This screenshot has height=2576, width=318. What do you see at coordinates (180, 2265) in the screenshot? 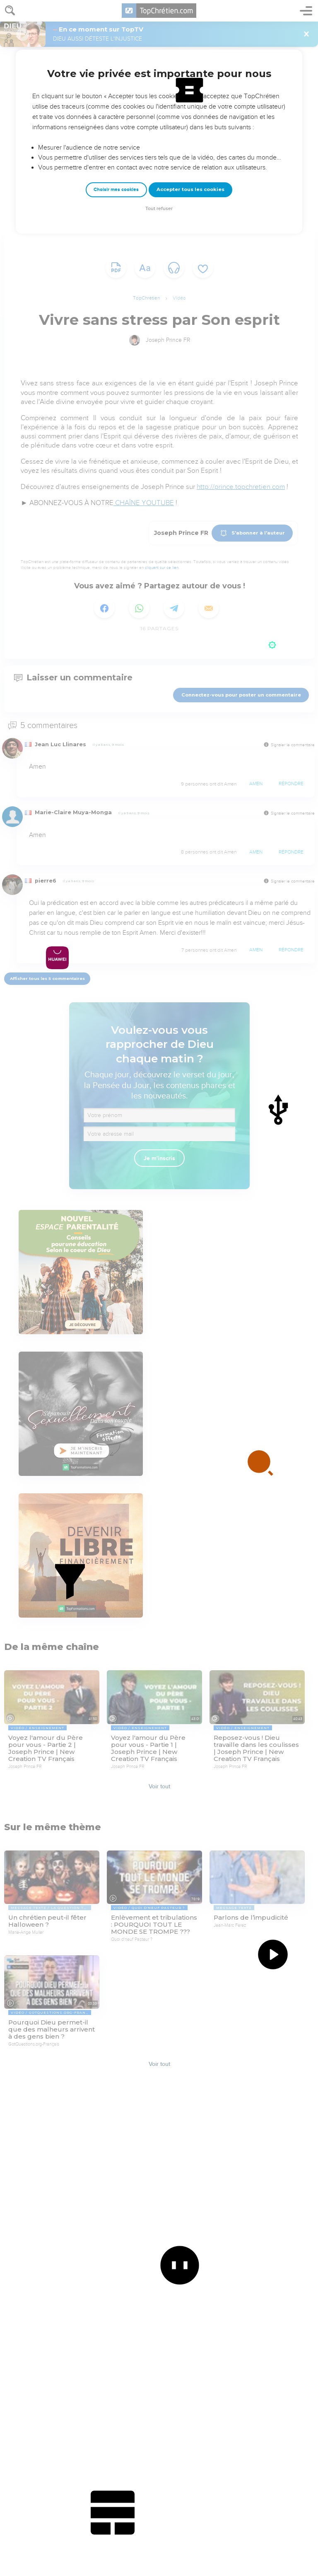
I see `electrical outlet or power source indicator` at bounding box center [180, 2265].